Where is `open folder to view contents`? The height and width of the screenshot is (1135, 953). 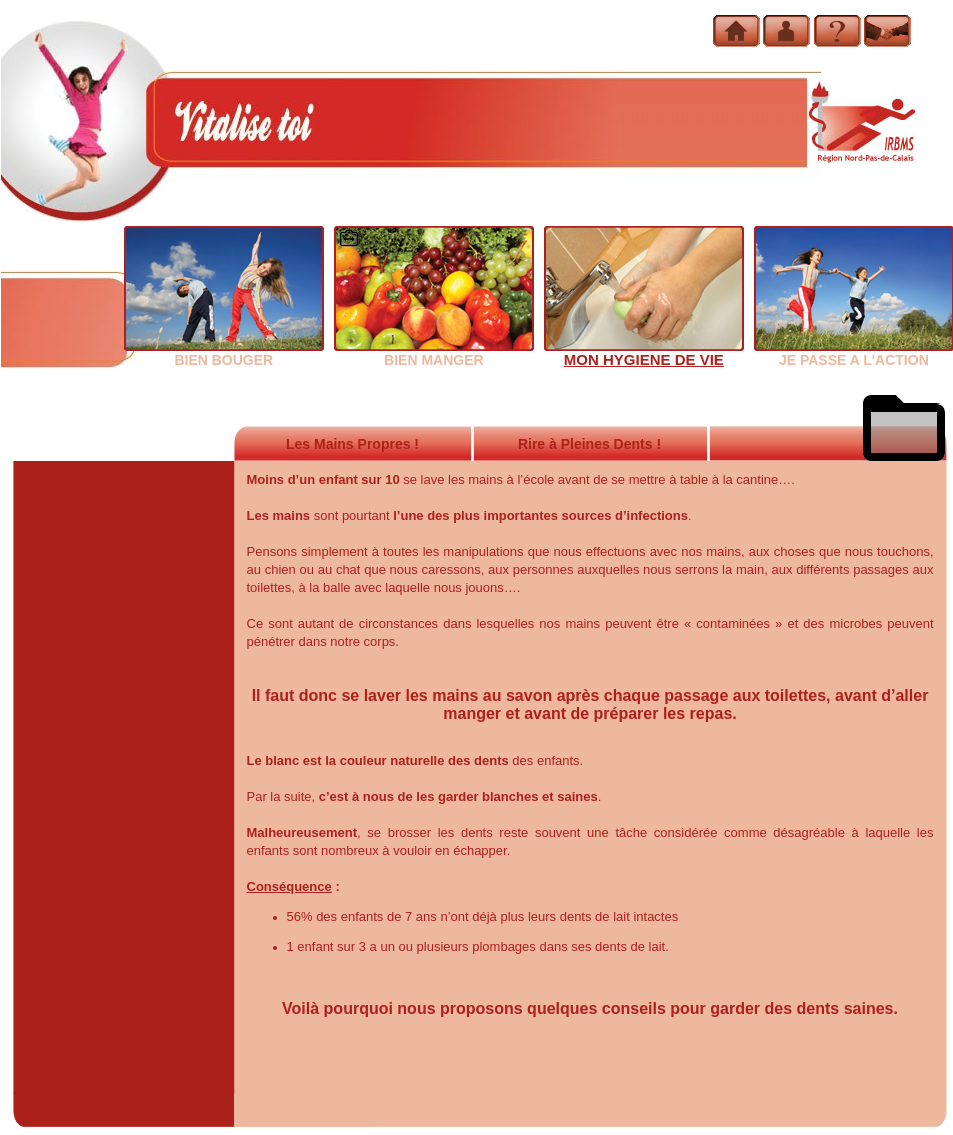 open folder to view contents is located at coordinates (904, 428).